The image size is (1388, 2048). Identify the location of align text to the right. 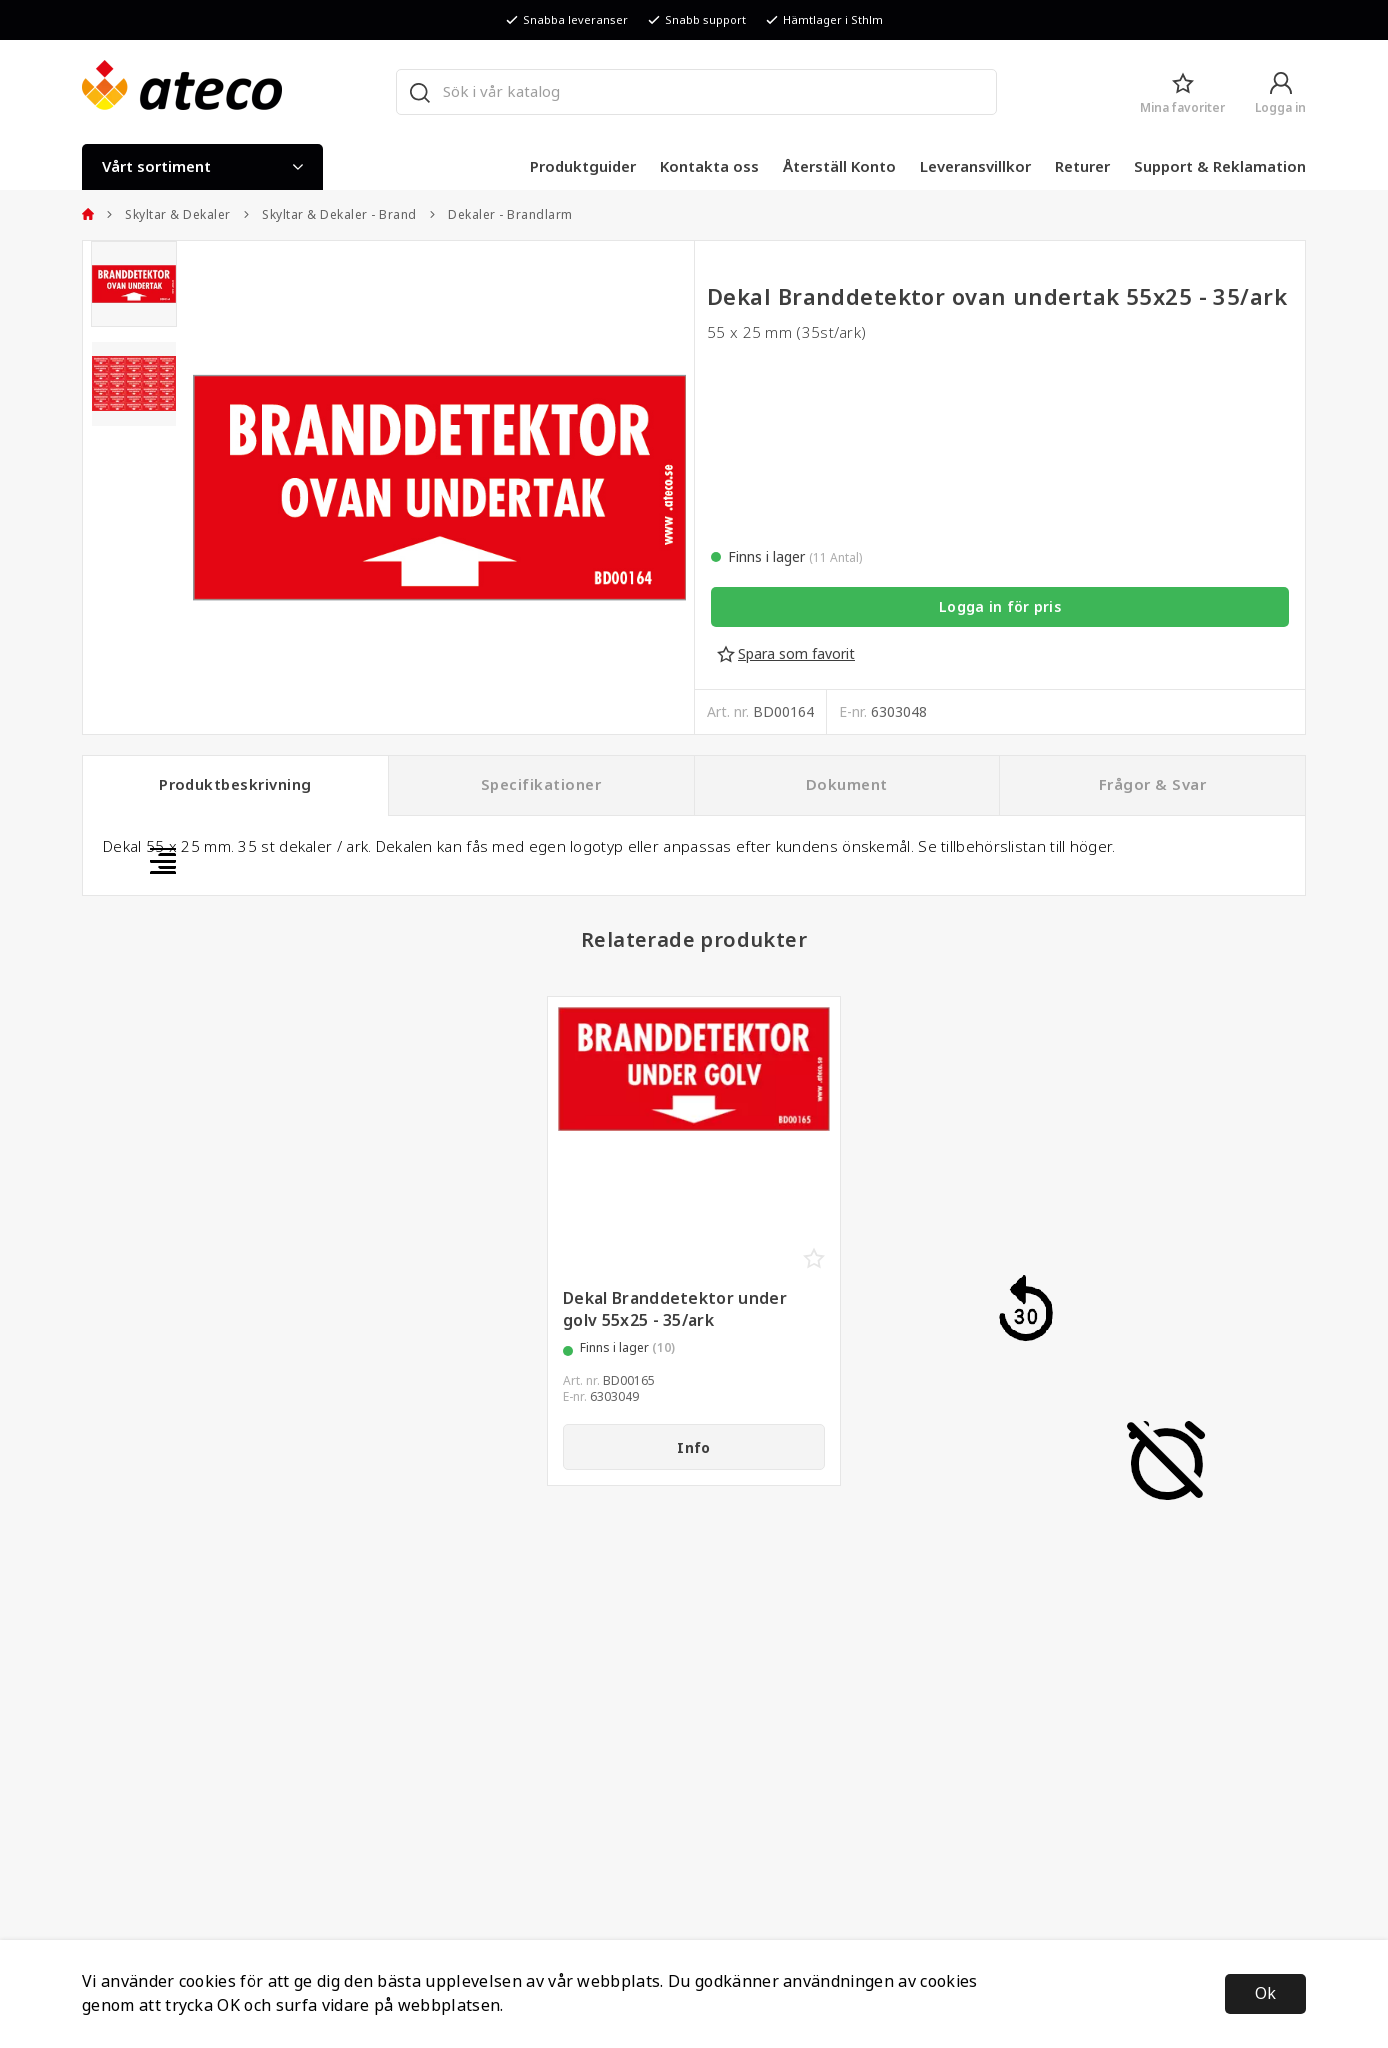
(163, 861).